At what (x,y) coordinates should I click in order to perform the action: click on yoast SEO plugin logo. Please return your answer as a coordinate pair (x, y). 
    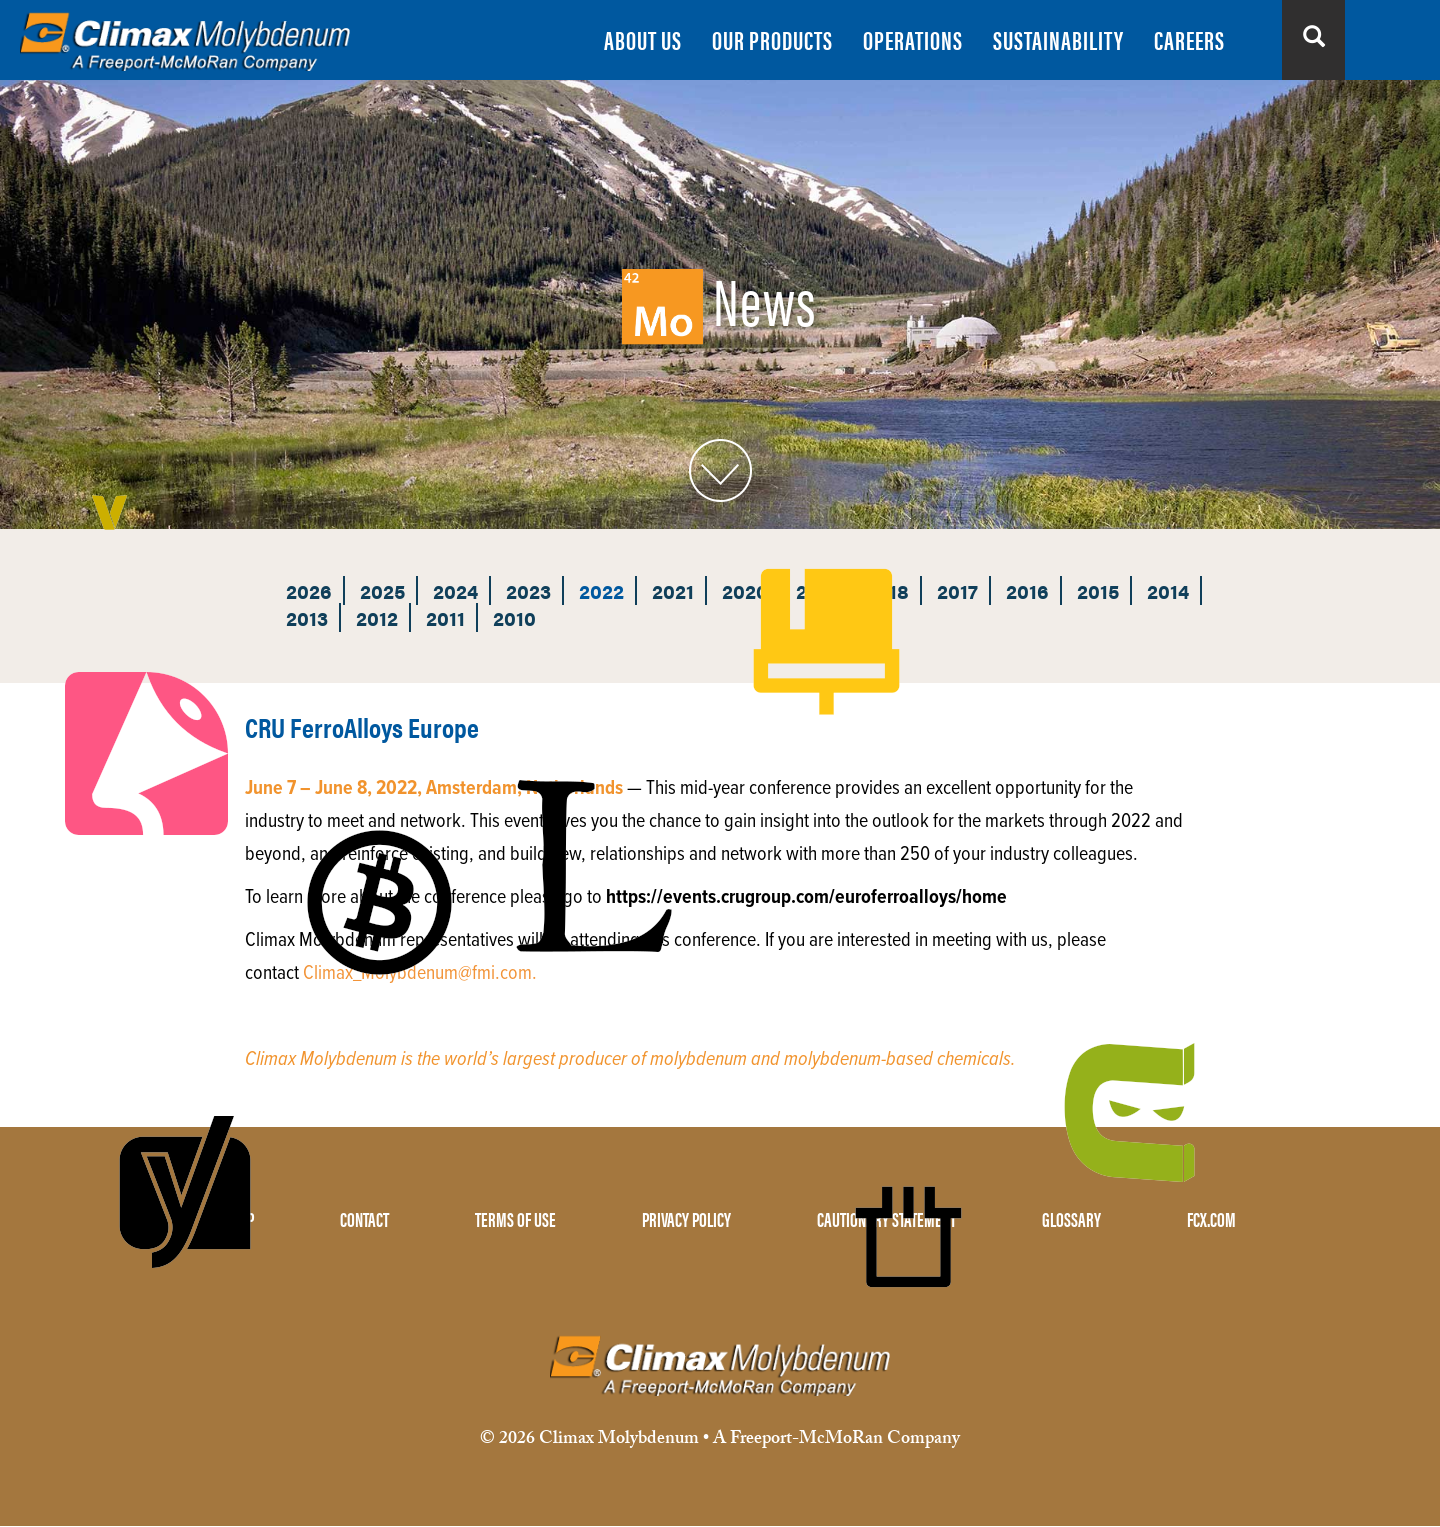
    Looking at the image, I should click on (185, 1192).